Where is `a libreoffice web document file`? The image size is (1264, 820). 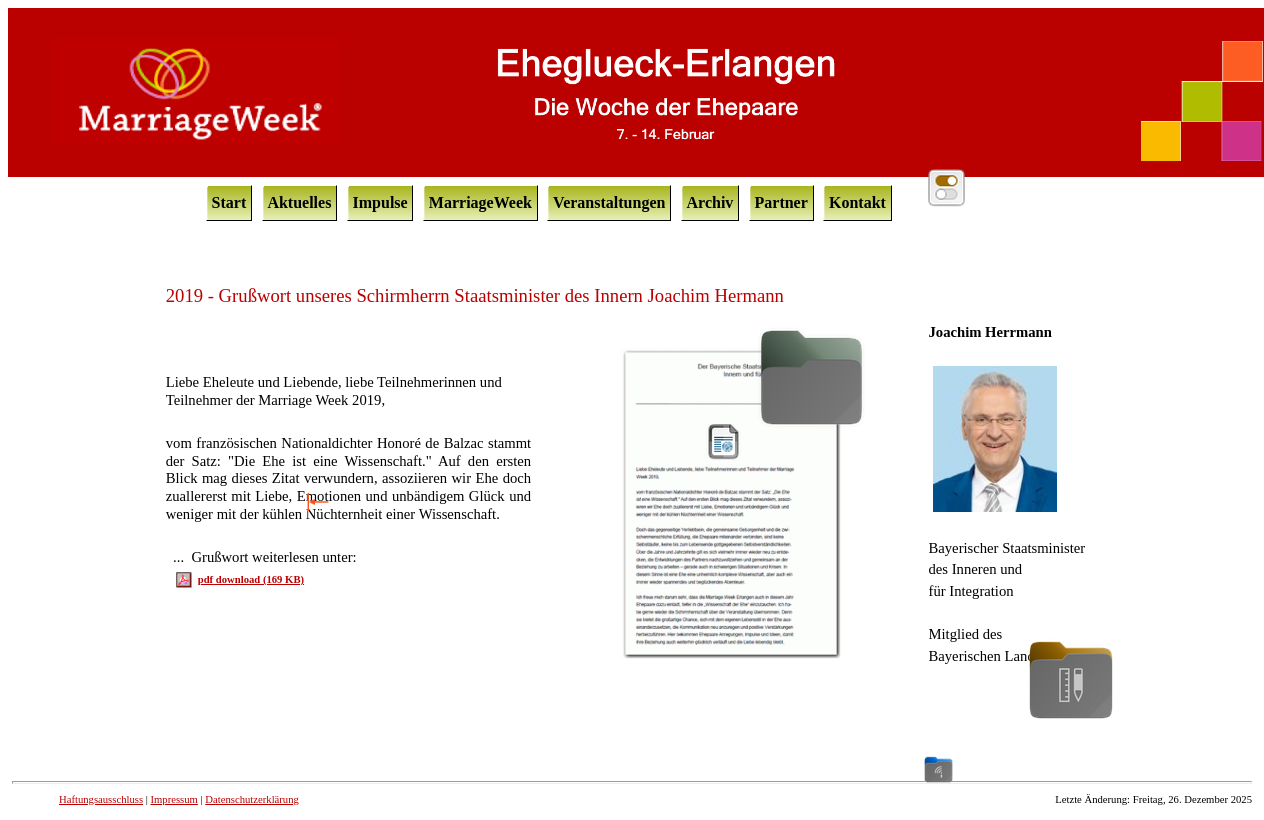 a libreoffice web document file is located at coordinates (723, 441).